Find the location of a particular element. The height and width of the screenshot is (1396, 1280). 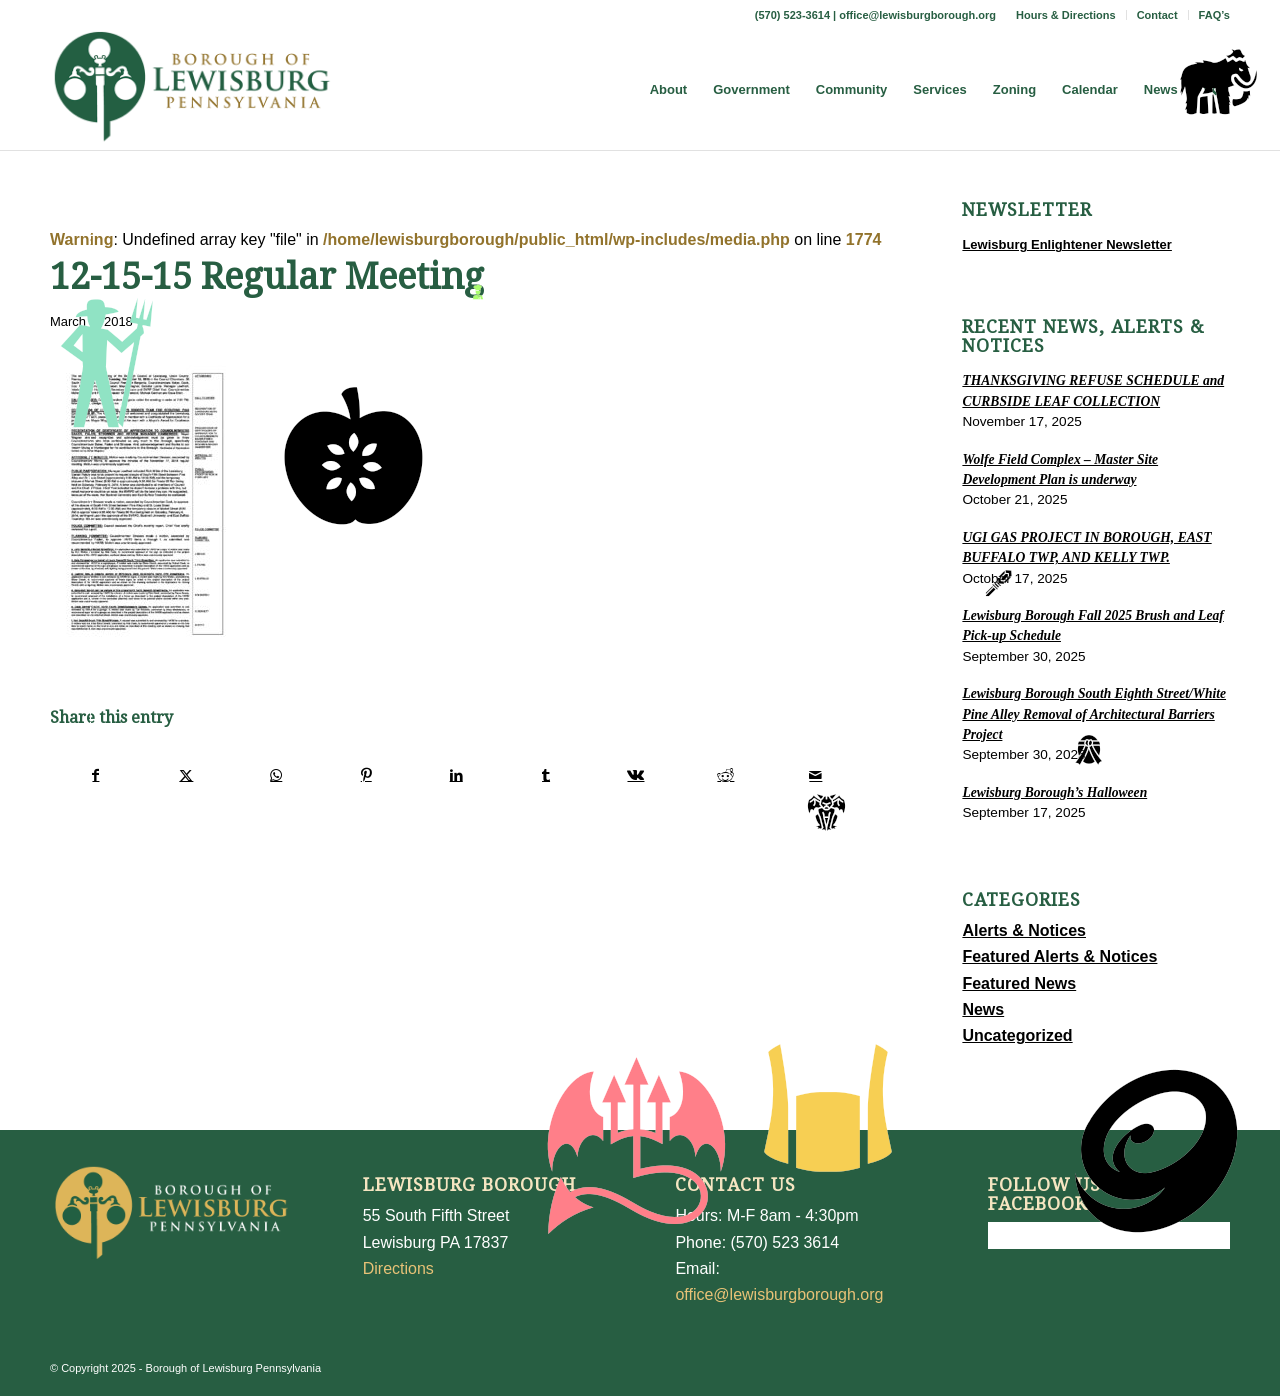

prehistoric or ice age themed game category is located at coordinates (1218, 81).